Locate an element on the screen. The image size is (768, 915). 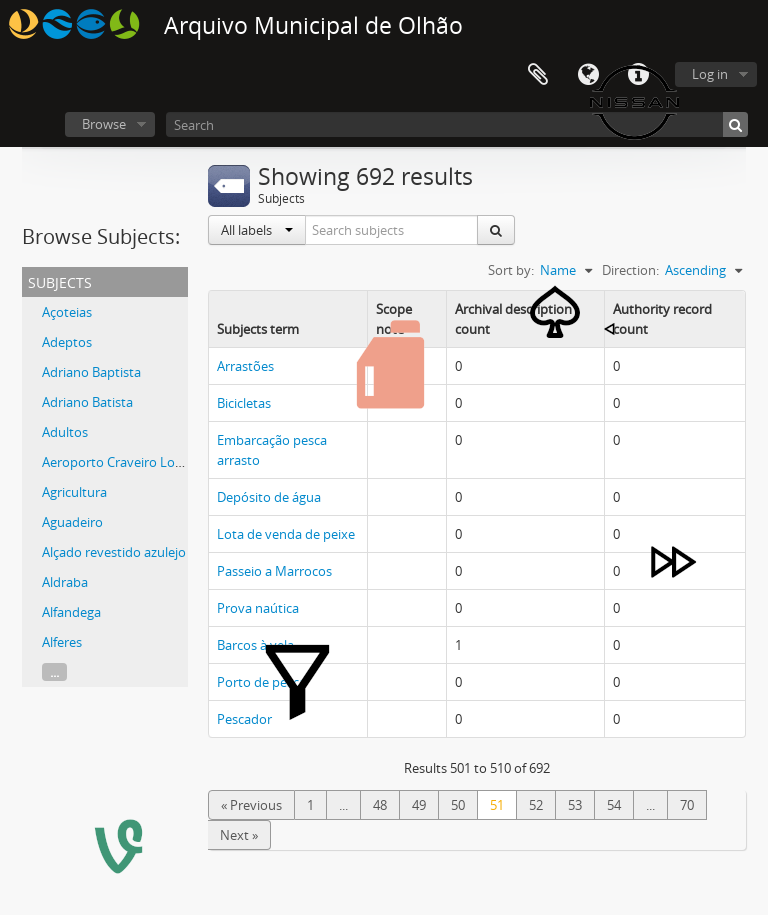
spade suit symbol for card games is located at coordinates (555, 313).